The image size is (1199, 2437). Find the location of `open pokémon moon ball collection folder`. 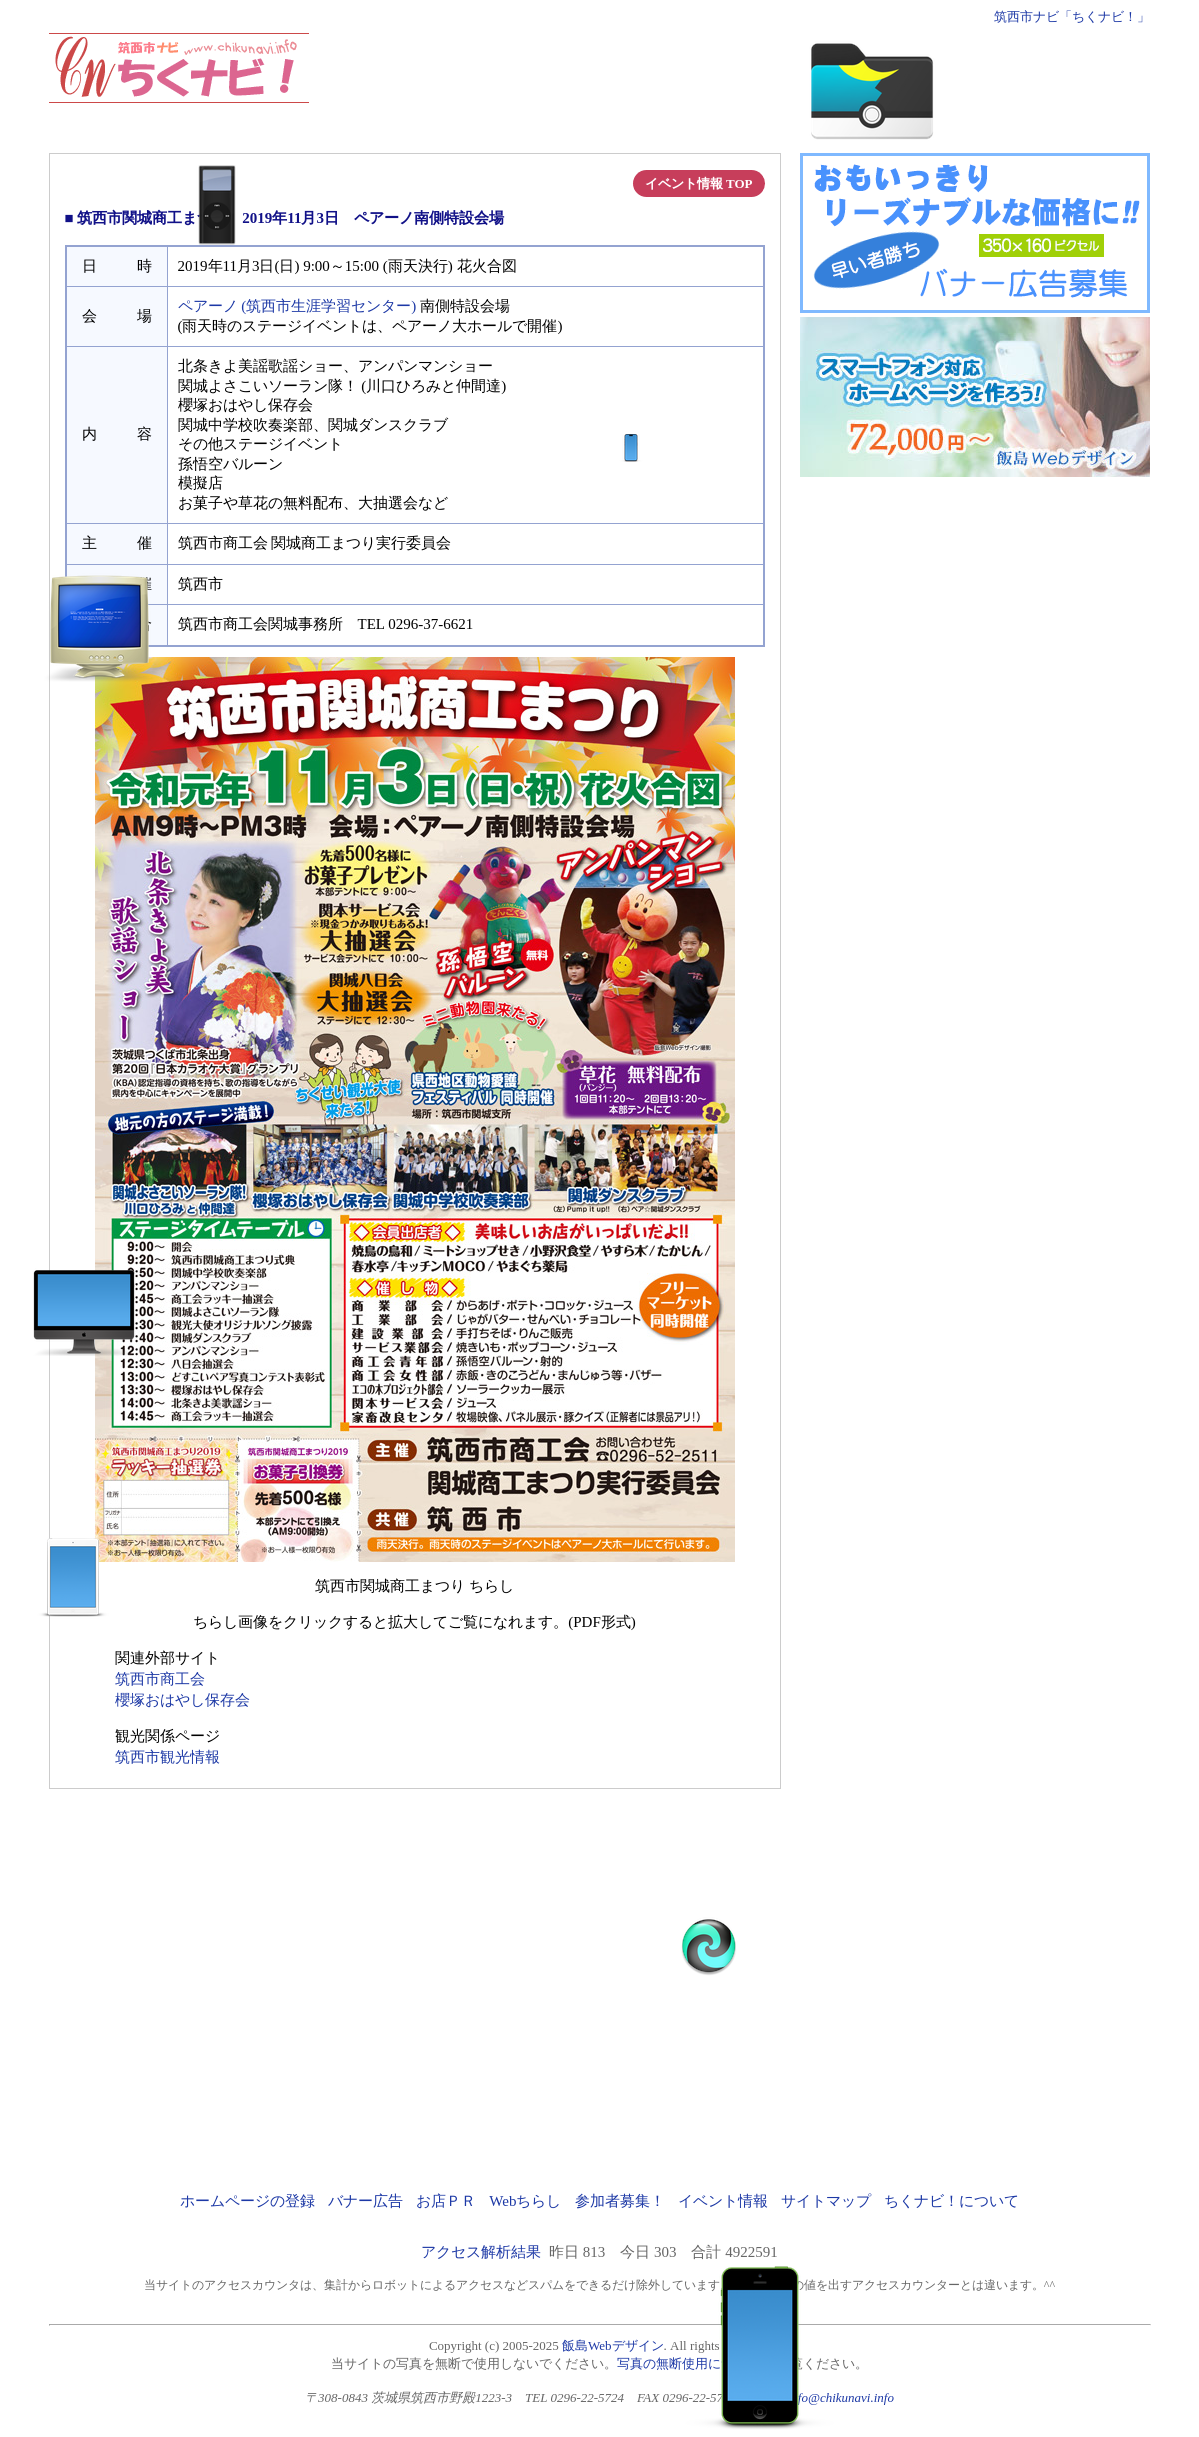

open pokémon moon ball collection folder is located at coordinates (871, 94).